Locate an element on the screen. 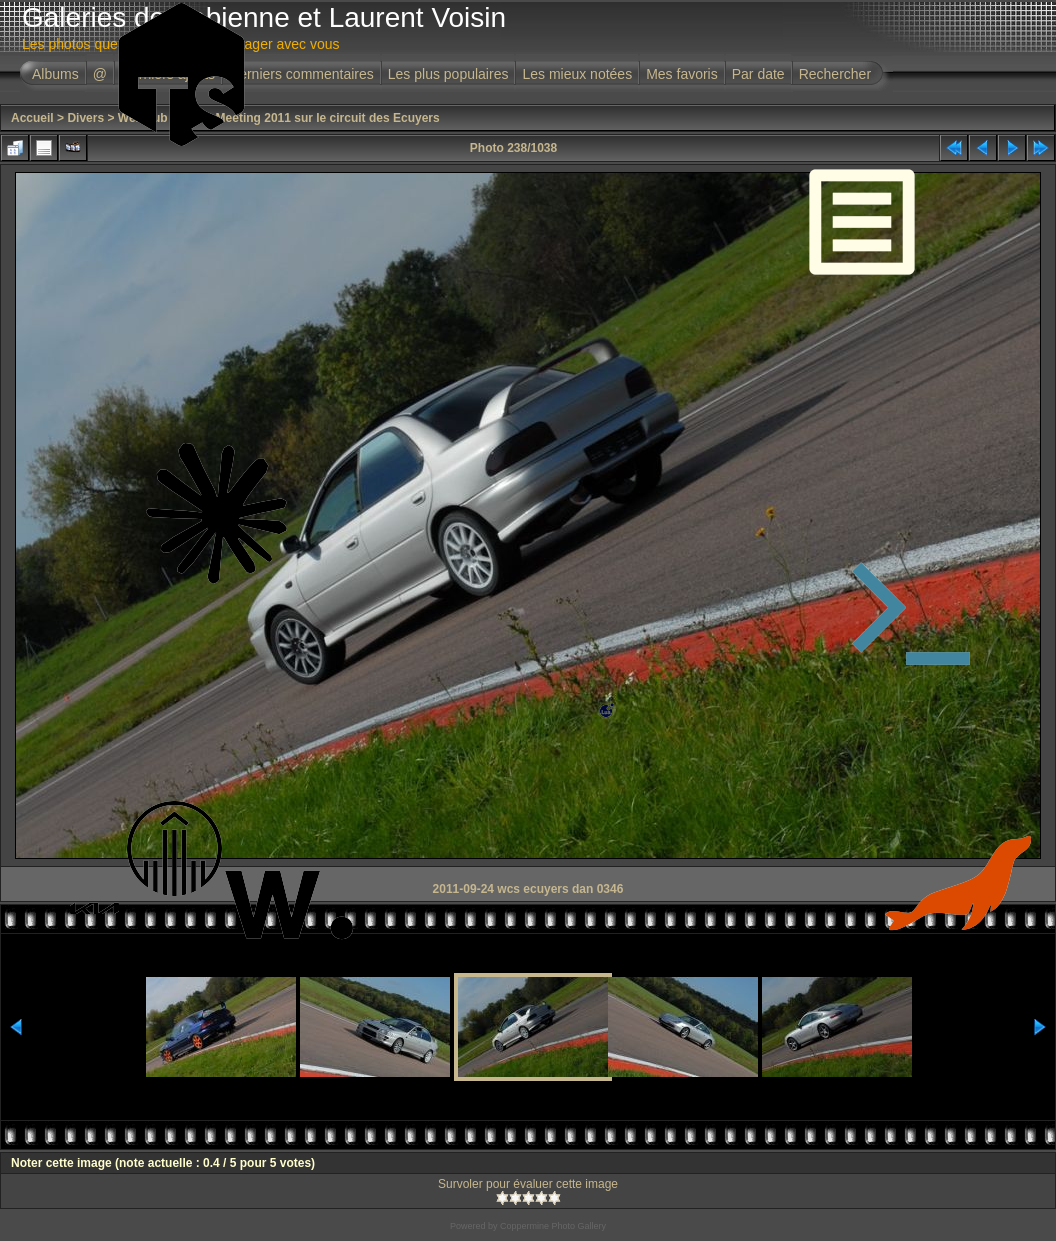 The width and height of the screenshot is (1056, 1241). visit the Awwwards website is located at coordinates (289, 905).